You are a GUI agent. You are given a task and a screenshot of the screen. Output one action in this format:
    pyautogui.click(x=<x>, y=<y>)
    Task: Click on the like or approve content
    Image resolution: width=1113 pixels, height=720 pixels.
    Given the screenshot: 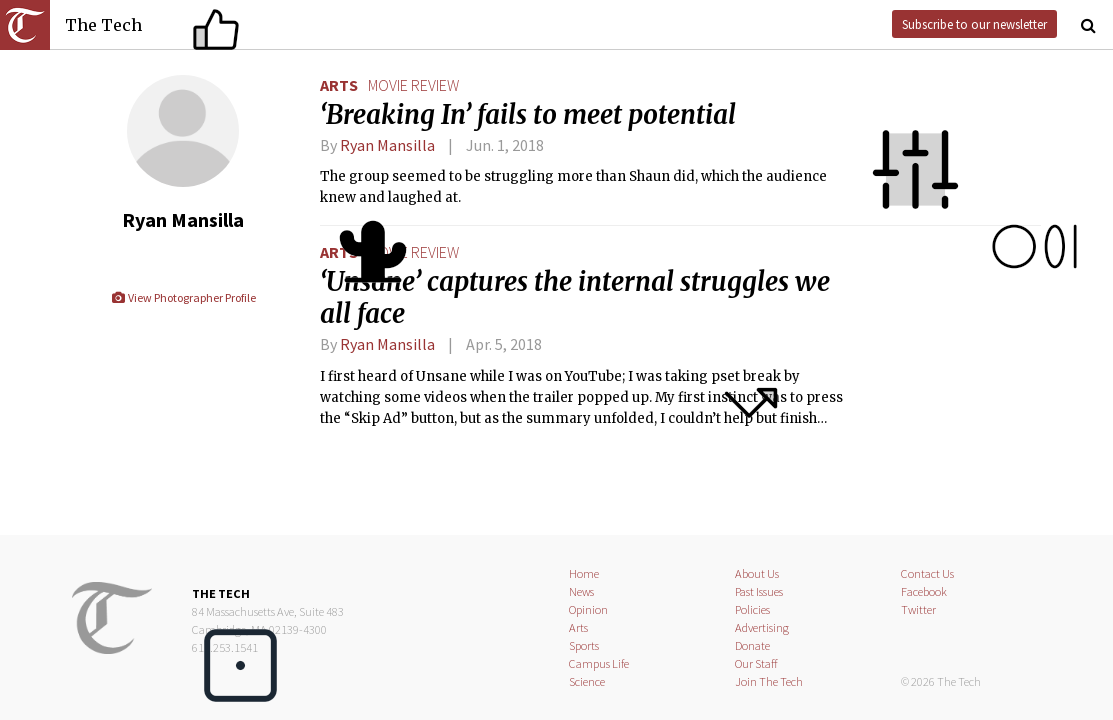 What is the action you would take?
    pyautogui.click(x=216, y=32)
    